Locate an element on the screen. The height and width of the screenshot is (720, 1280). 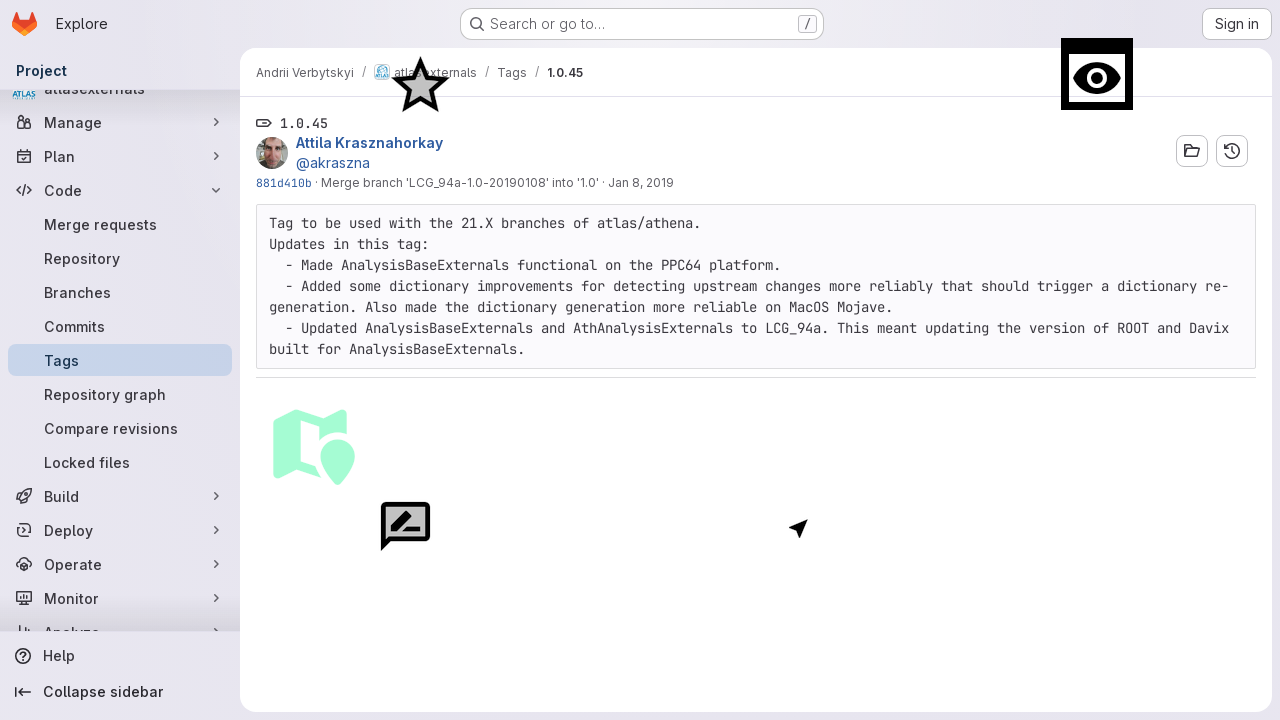
view location on map is located at coordinates (310, 444).